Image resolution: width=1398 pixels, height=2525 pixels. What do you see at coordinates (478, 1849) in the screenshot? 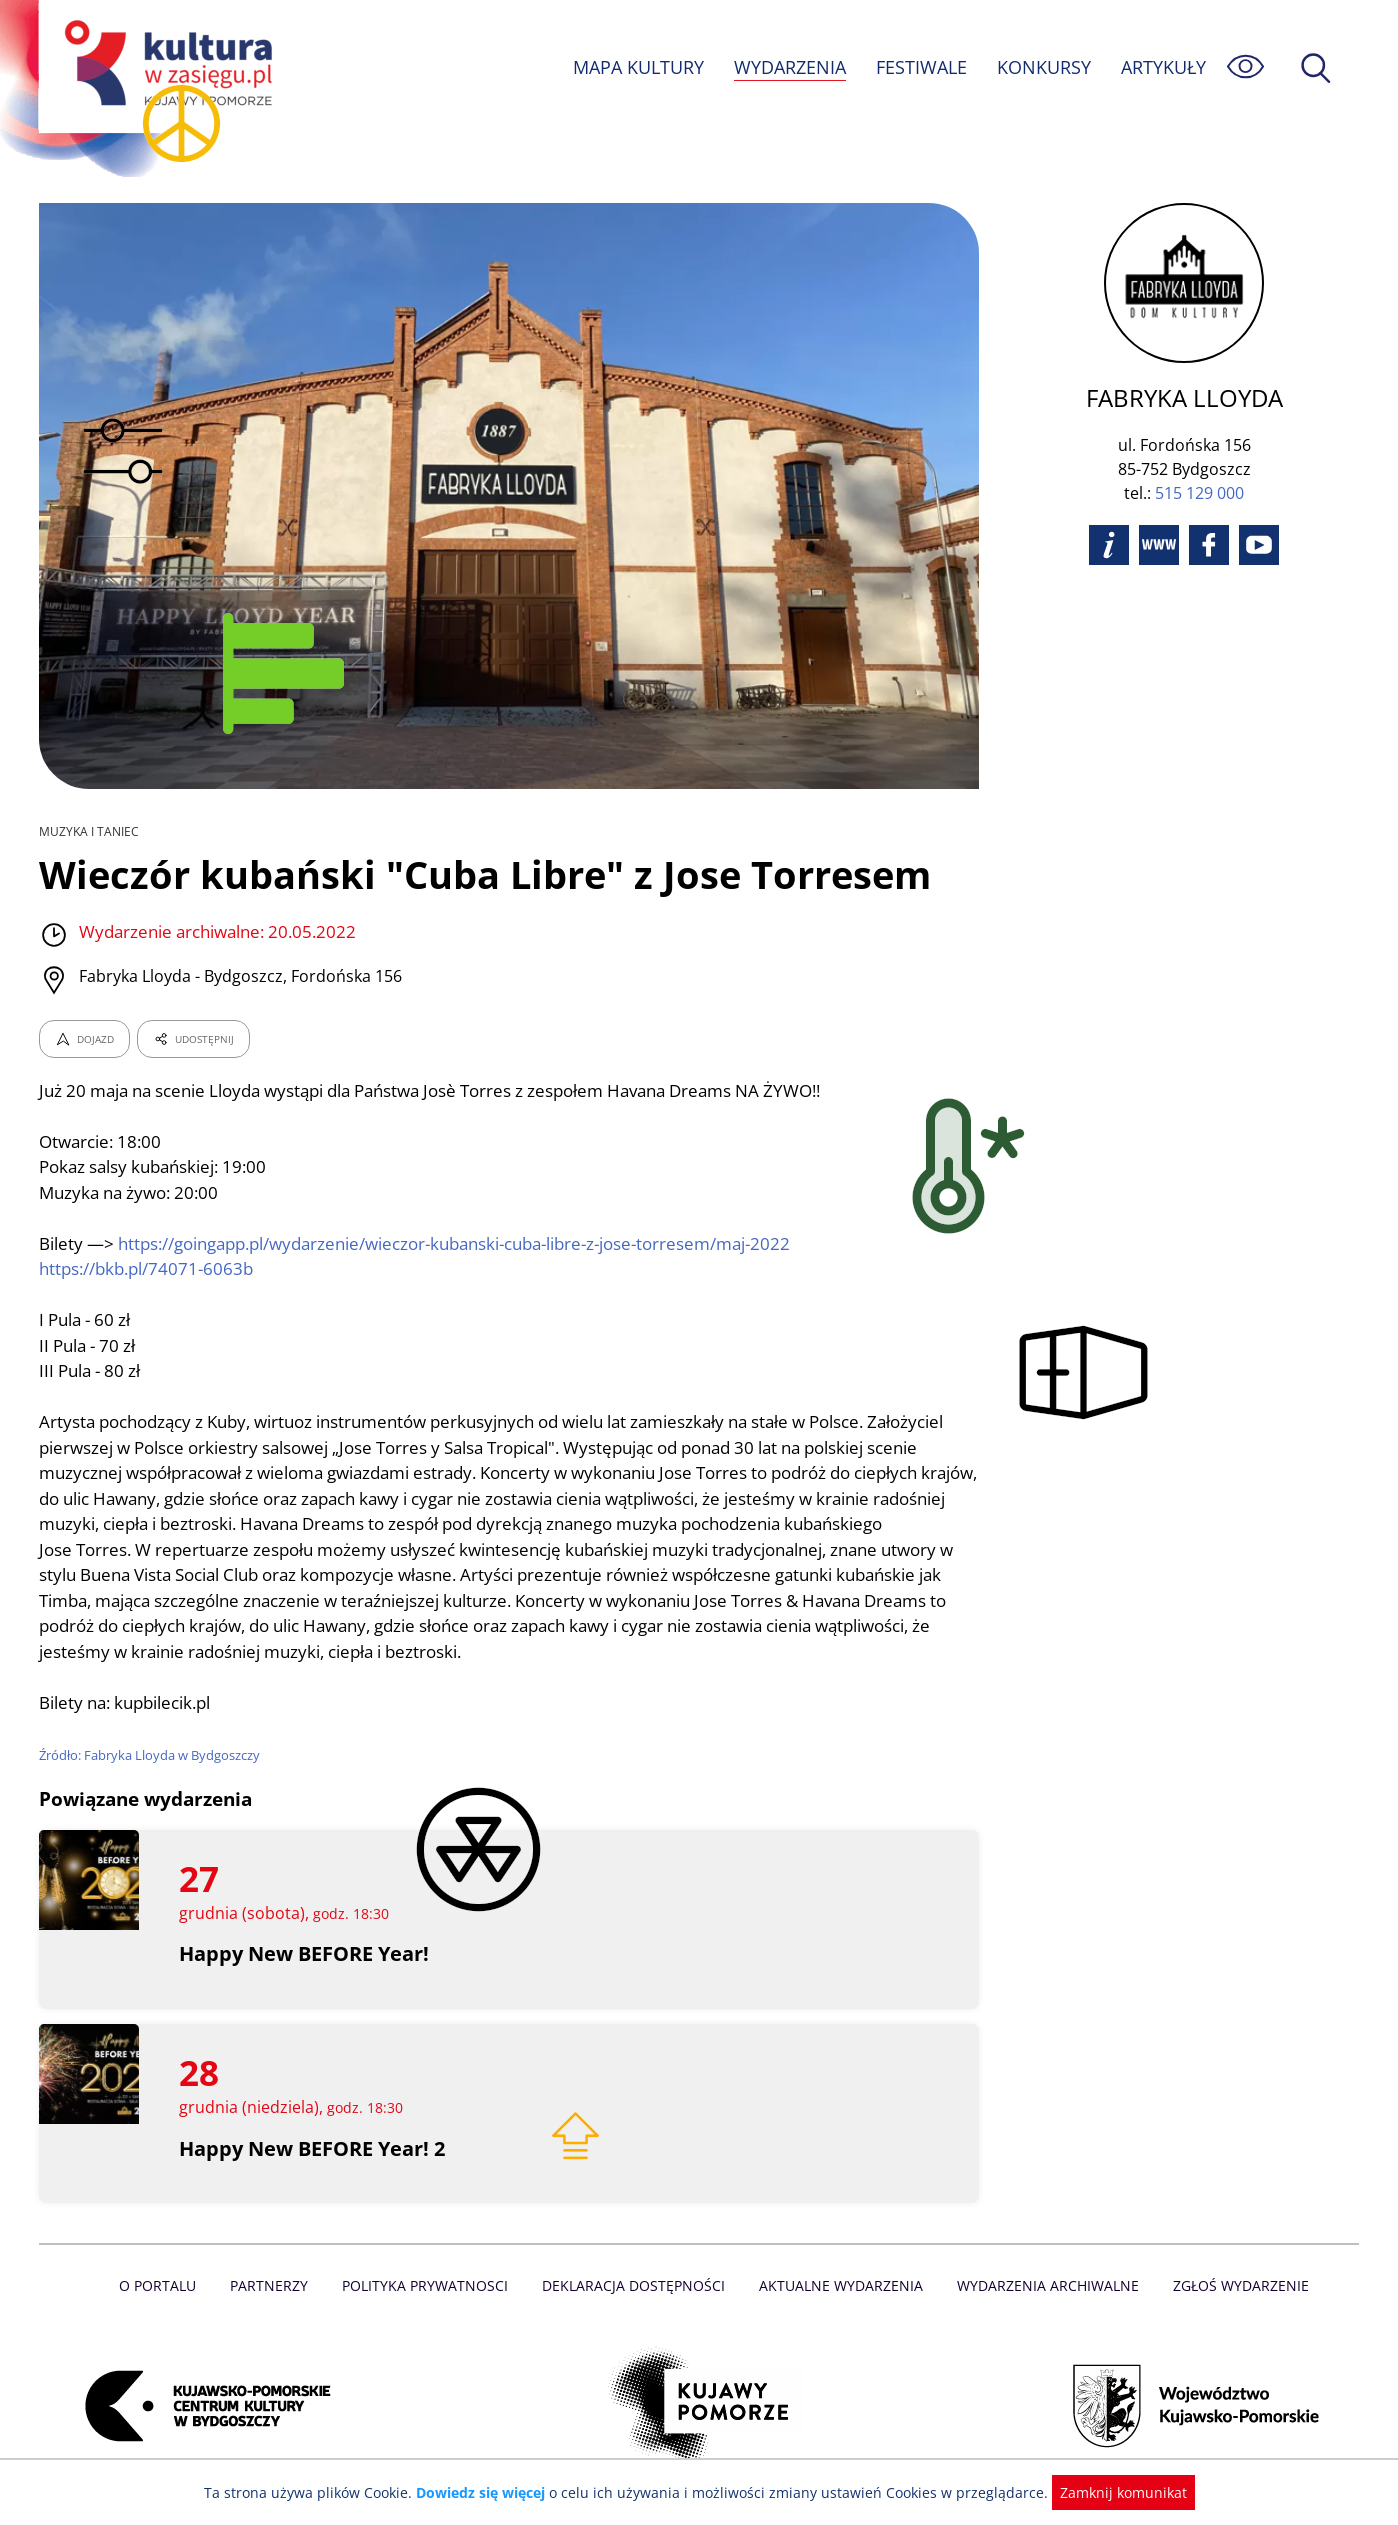
I see `fallout shelter location indicator` at bounding box center [478, 1849].